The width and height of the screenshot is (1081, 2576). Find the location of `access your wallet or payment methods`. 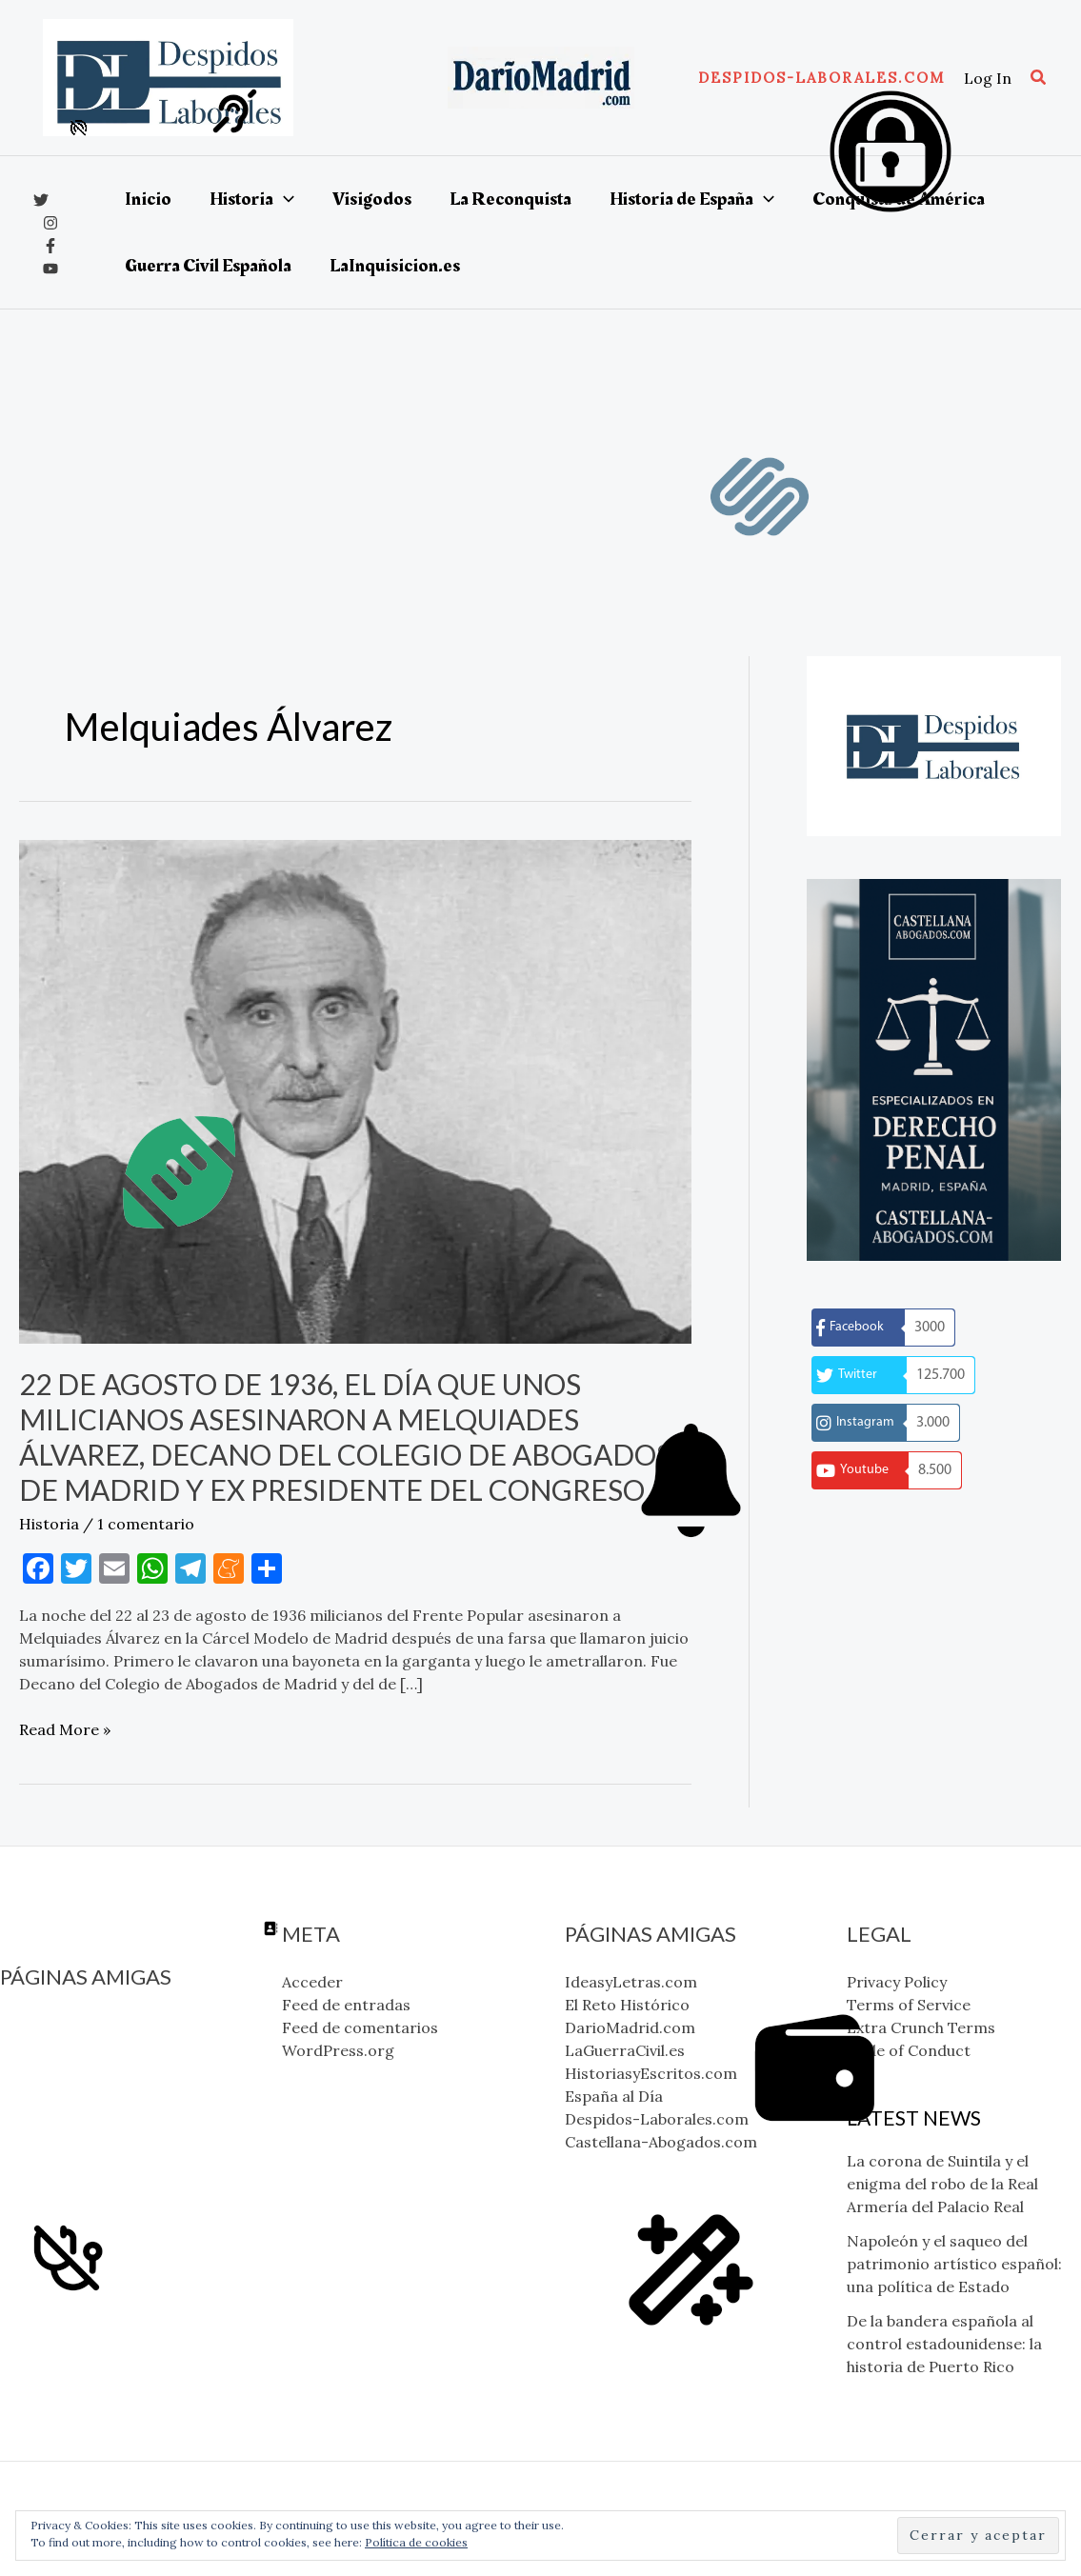

access your wallet or payment methods is located at coordinates (814, 2069).